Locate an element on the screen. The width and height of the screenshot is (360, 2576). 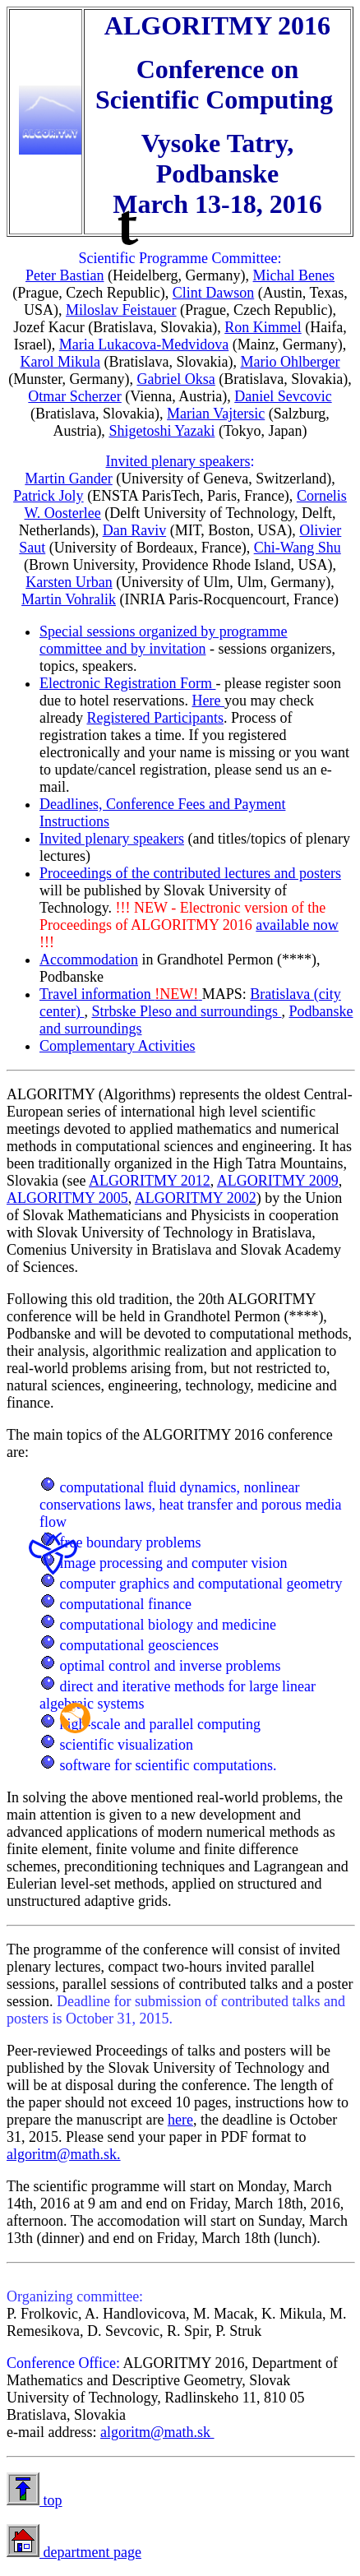
open typst document editor is located at coordinates (128, 228).